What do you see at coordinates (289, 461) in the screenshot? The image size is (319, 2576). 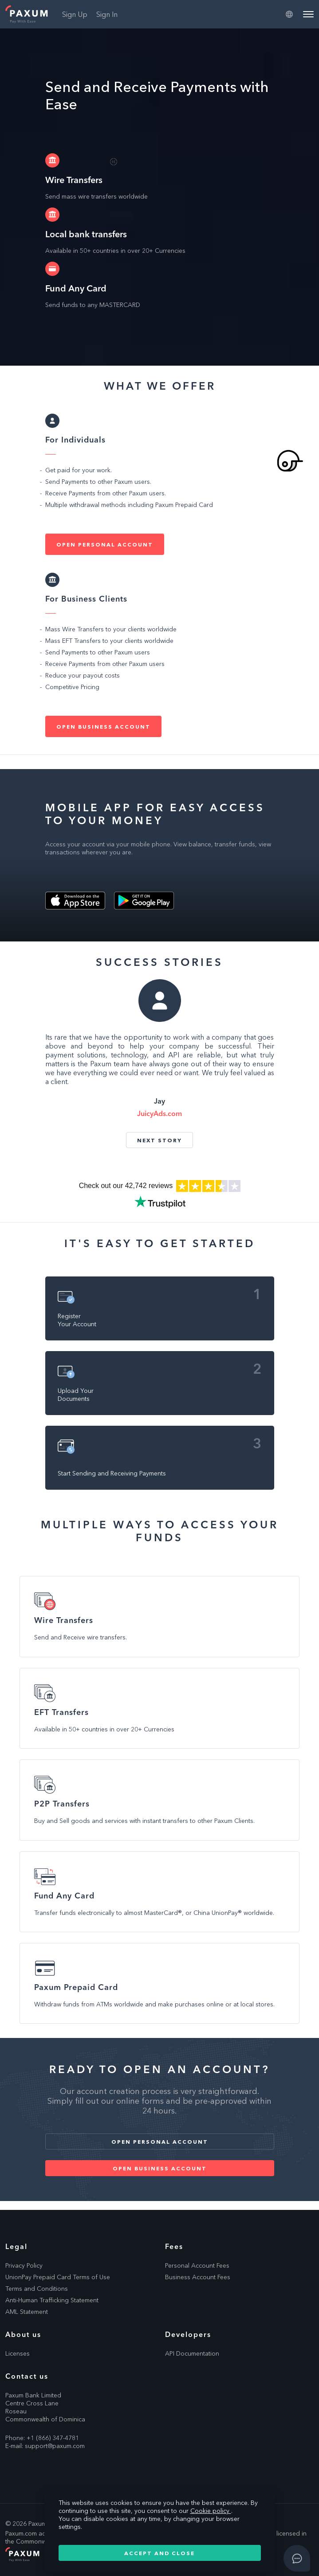 I see `view baseball or sports equipment` at bounding box center [289, 461].